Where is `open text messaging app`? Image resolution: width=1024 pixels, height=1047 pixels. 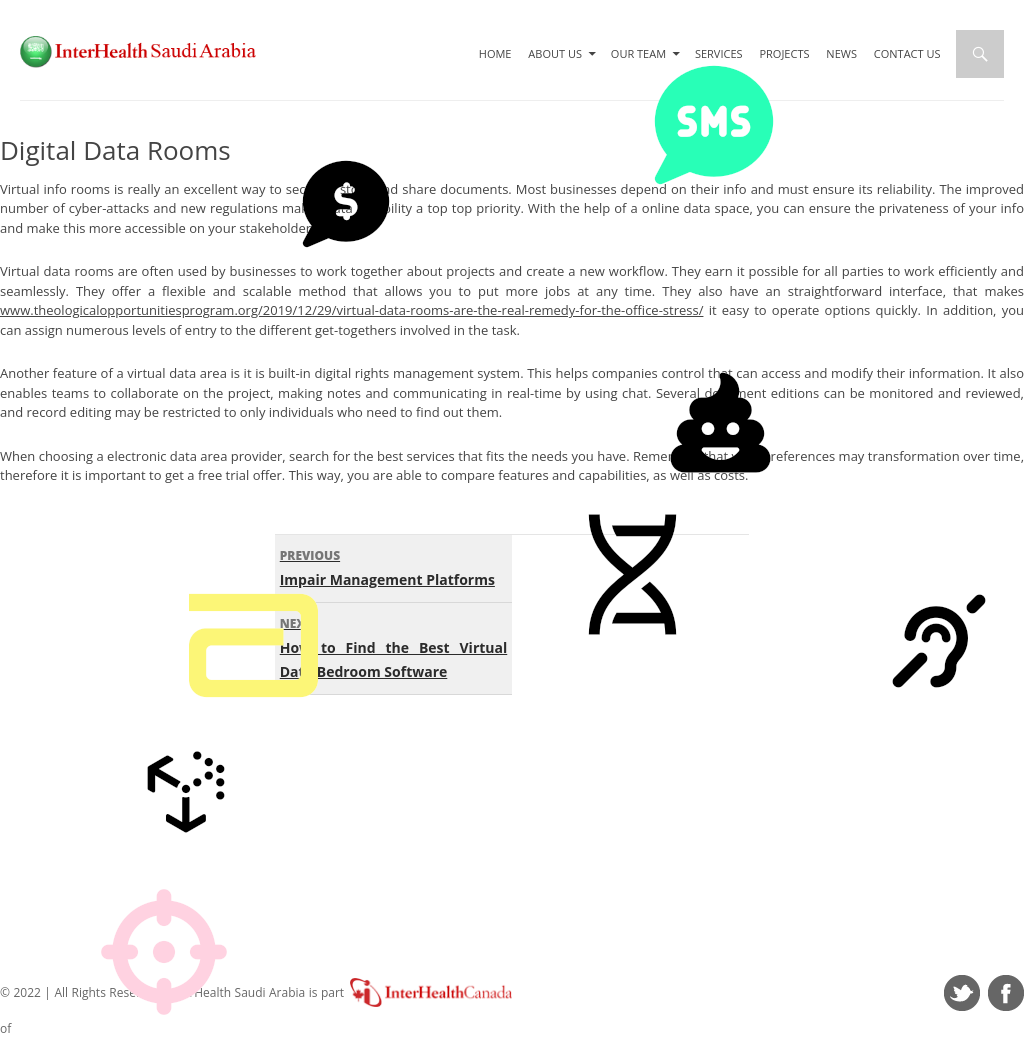
open text messaging app is located at coordinates (714, 125).